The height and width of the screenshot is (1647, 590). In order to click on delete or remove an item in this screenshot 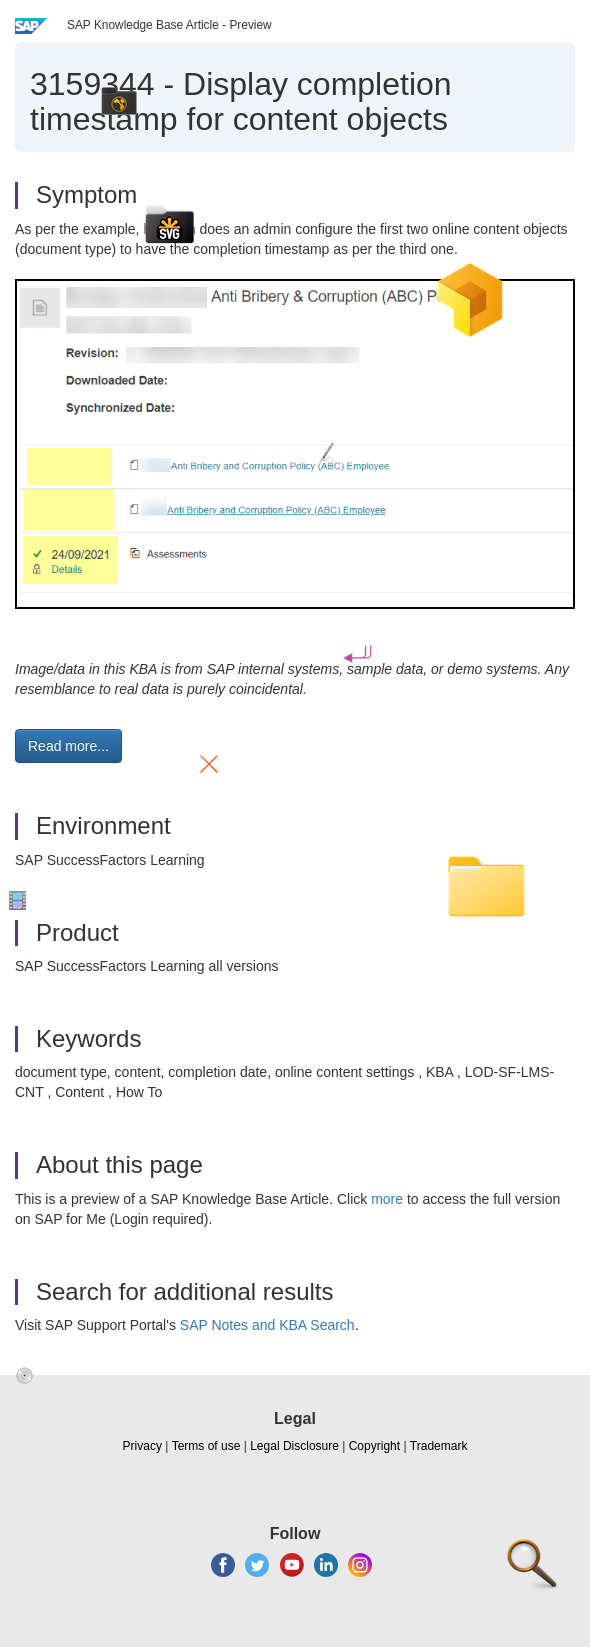, I will do `click(209, 764)`.